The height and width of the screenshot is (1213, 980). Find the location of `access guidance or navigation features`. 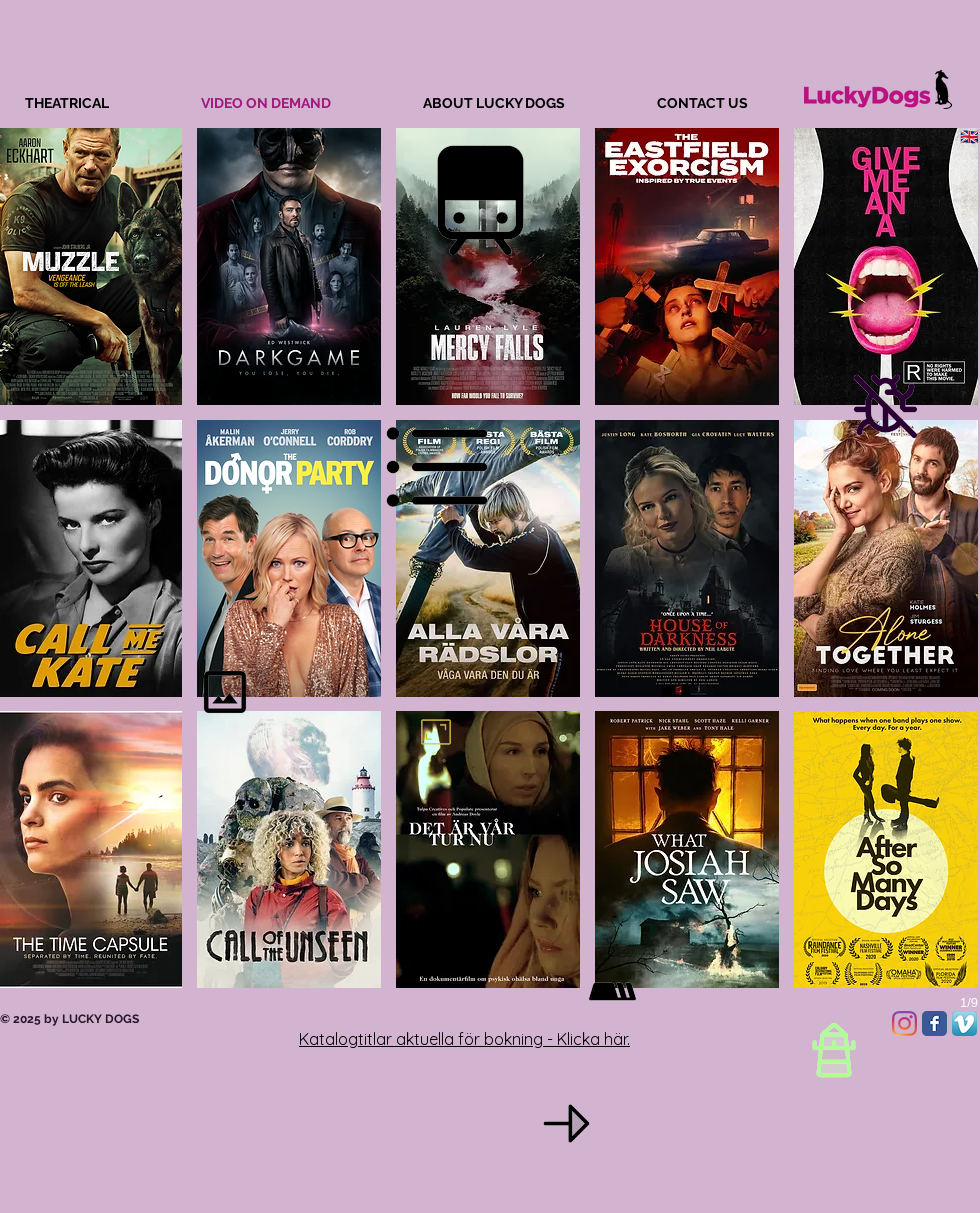

access guidance or navigation features is located at coordinates (834, 1052).